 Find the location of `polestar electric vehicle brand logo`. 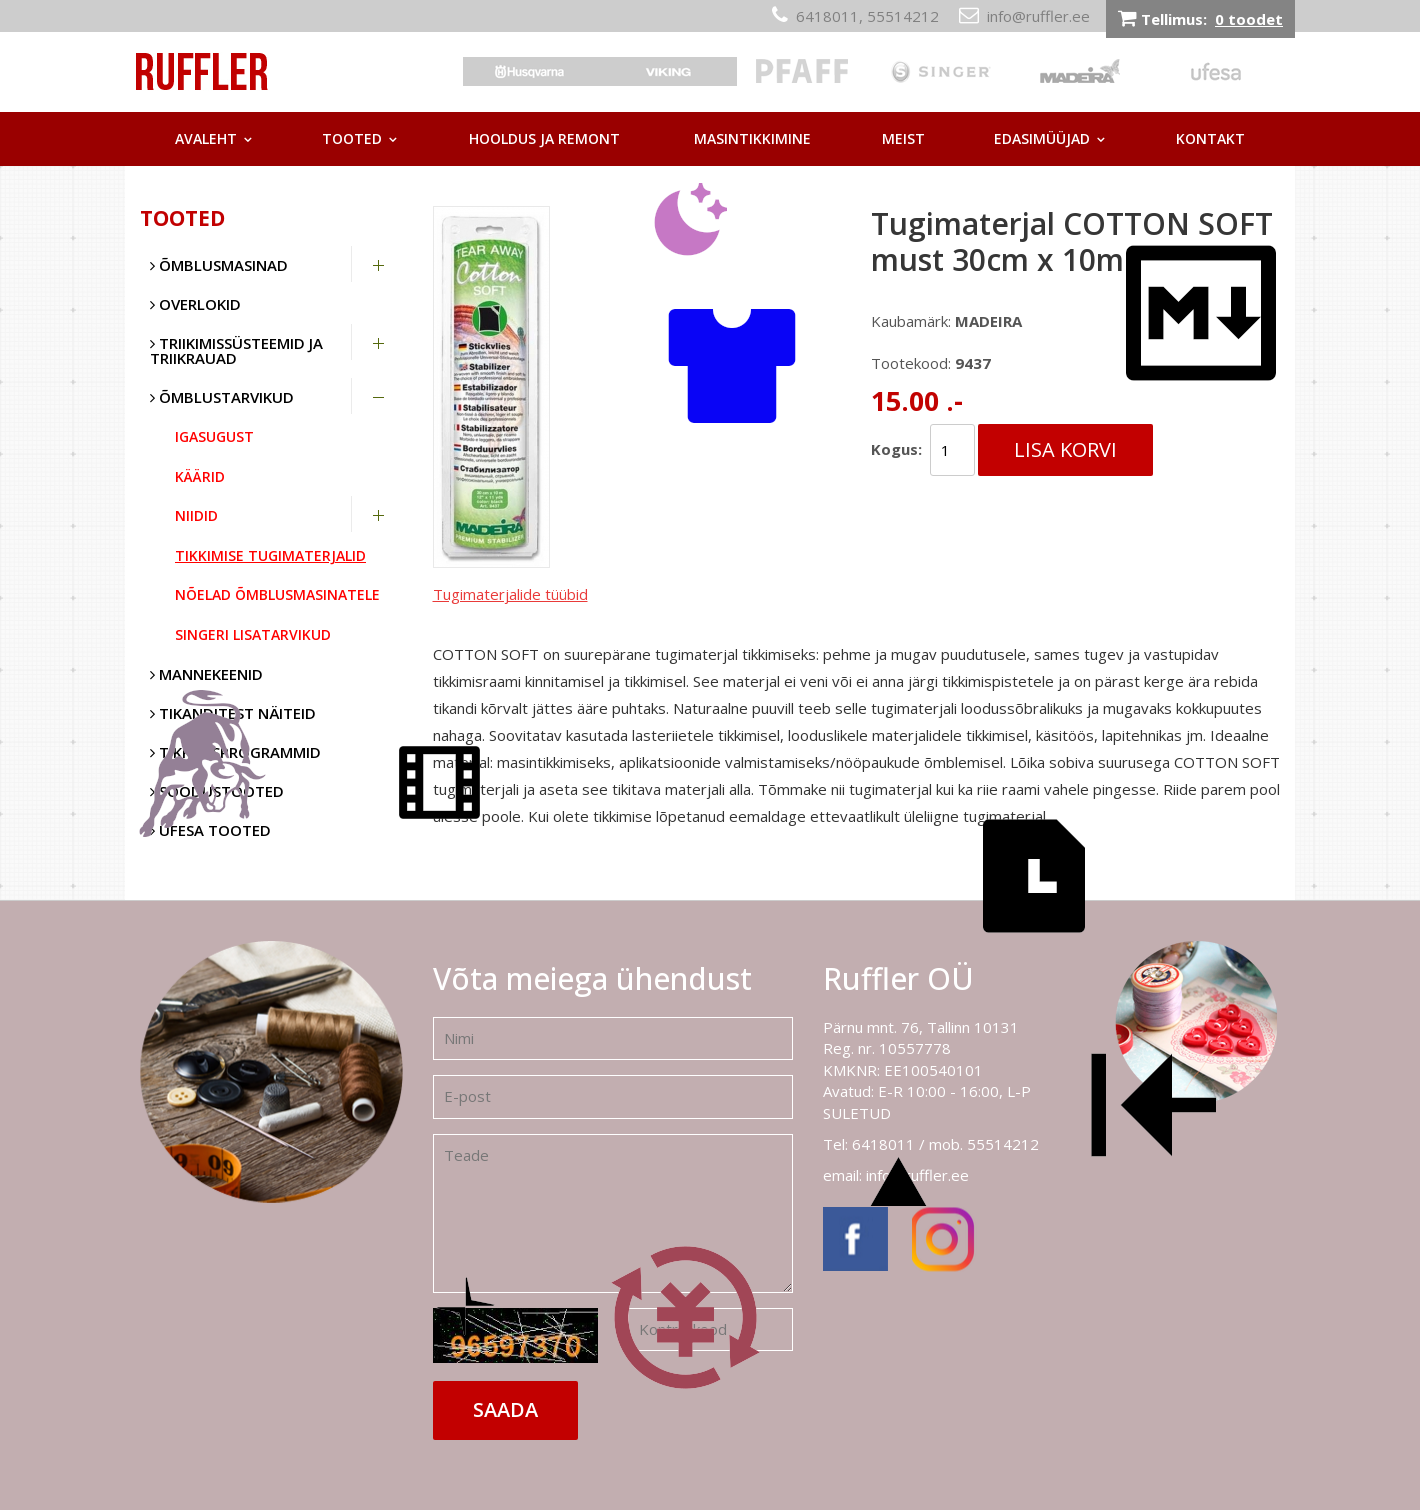

polestar electric vehicle brand logo is located at coordinates (465, 1306).